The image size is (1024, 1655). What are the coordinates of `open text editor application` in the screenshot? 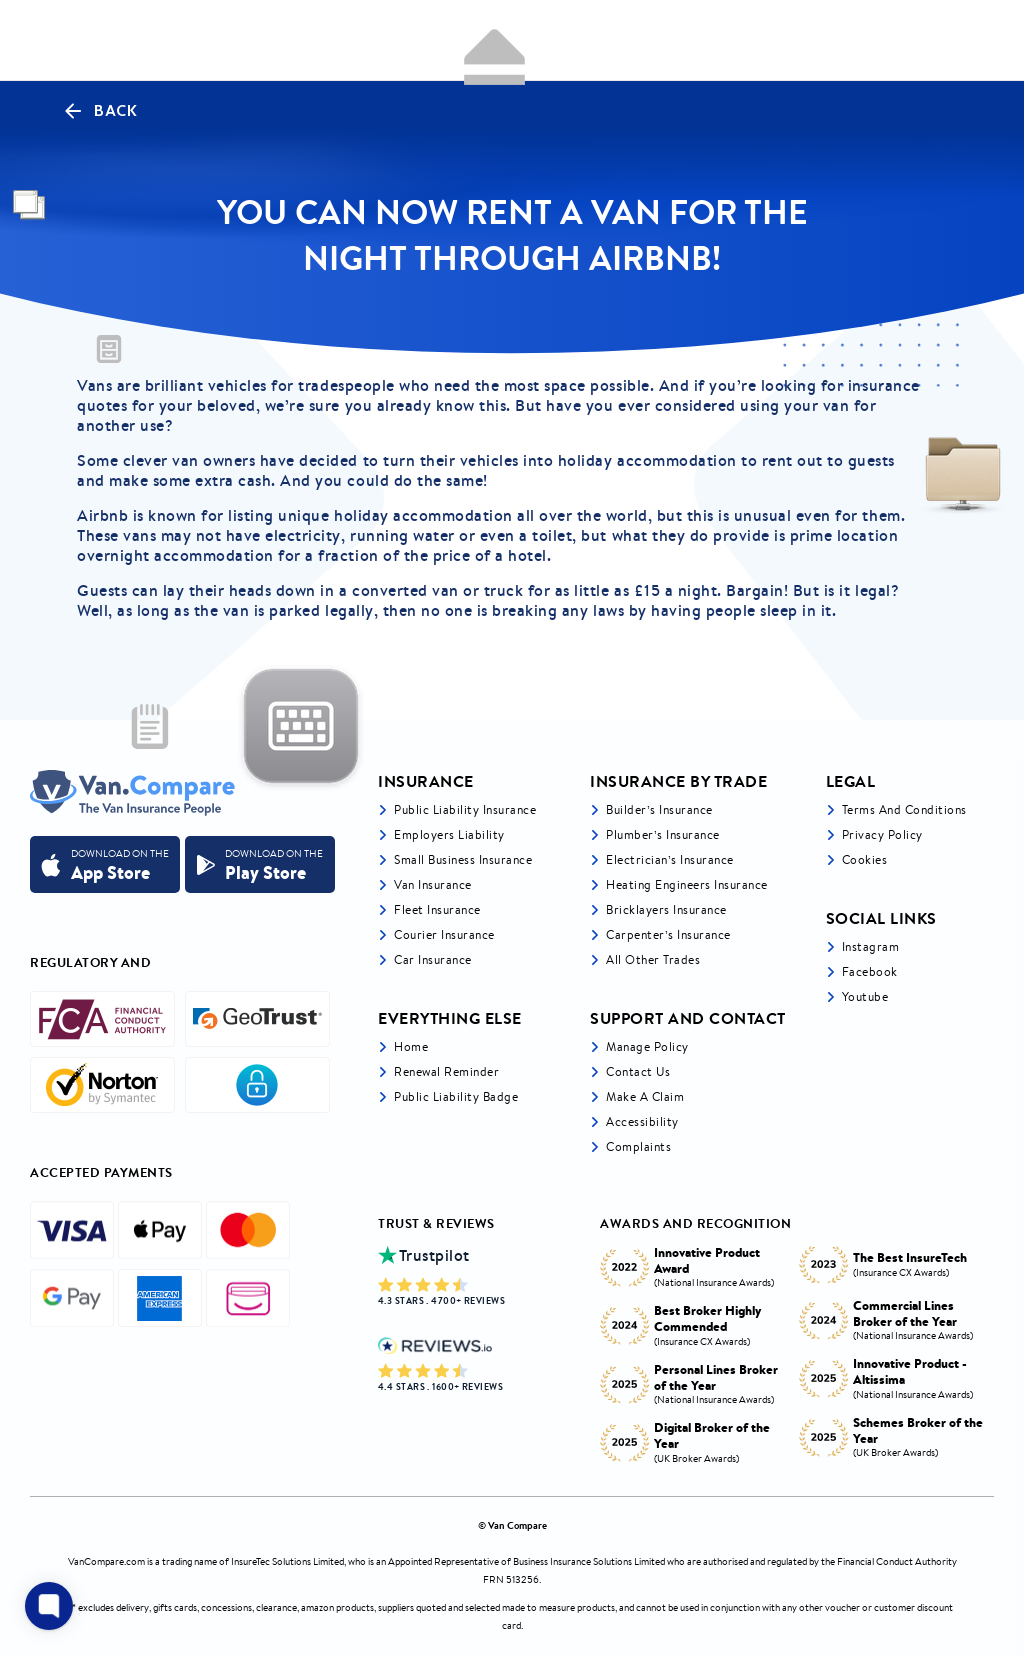 It's located at (148, 726).